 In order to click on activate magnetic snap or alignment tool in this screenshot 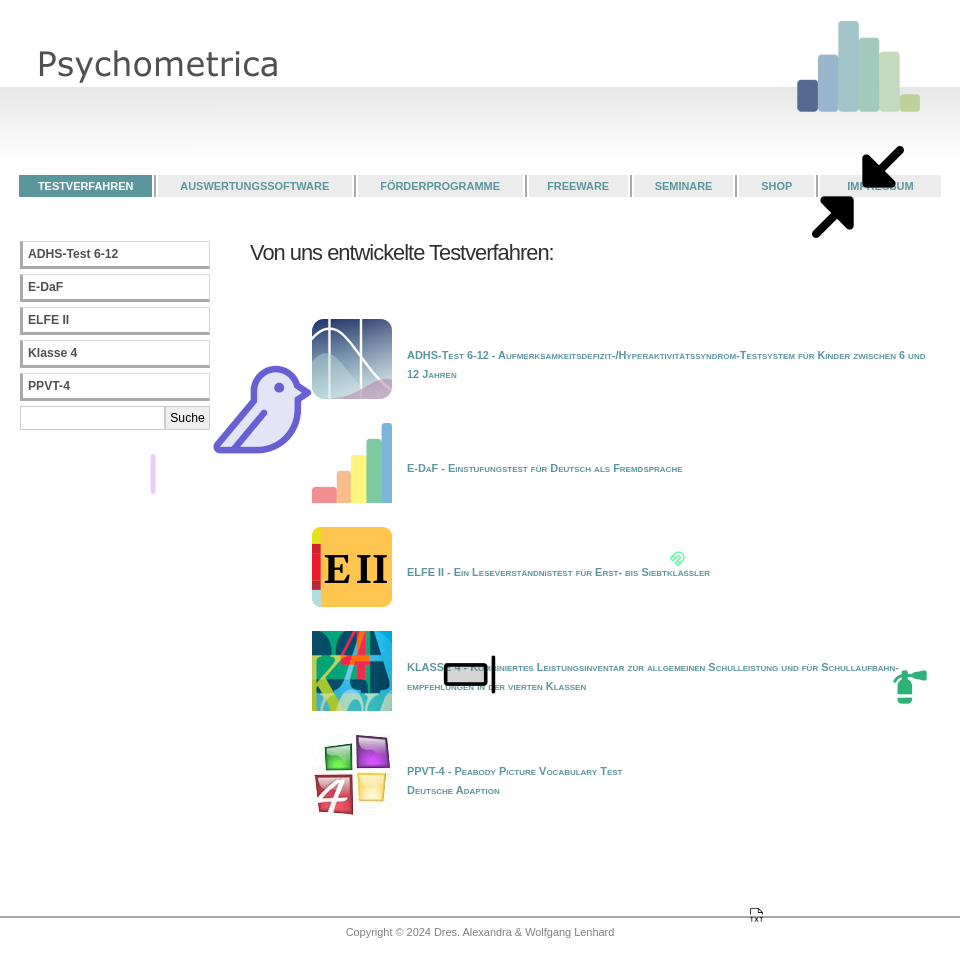, I will do `click(677, 558)`.